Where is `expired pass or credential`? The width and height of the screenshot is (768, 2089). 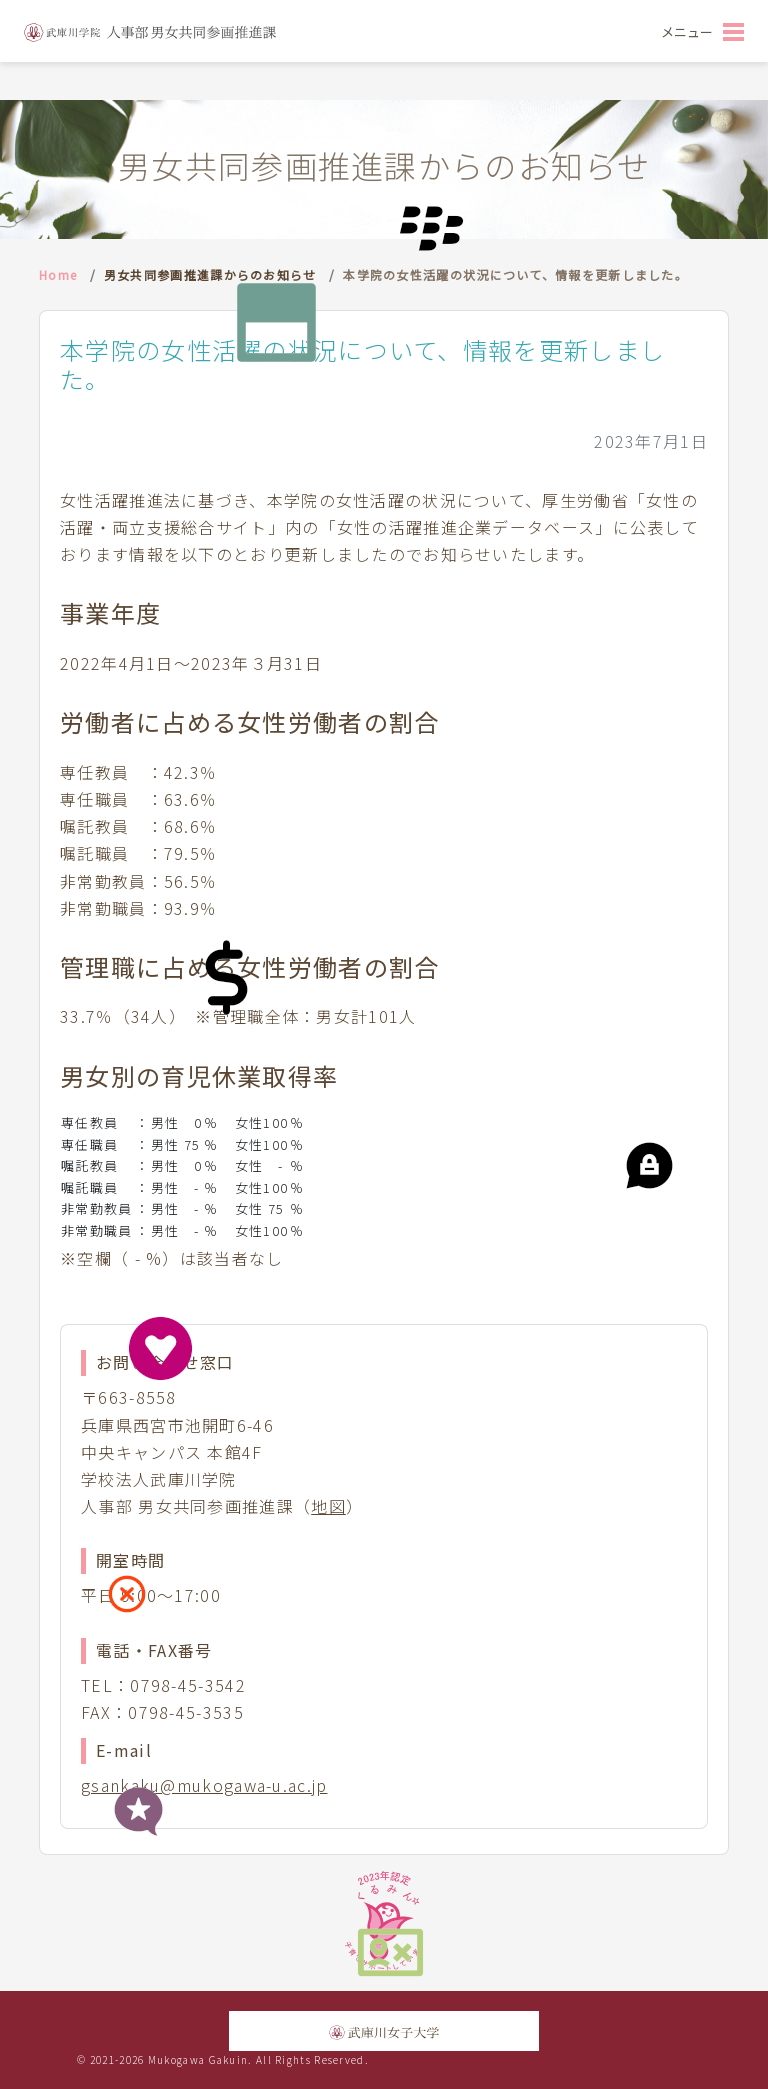
expired pass or credential is located at coordinates (390, 1952).